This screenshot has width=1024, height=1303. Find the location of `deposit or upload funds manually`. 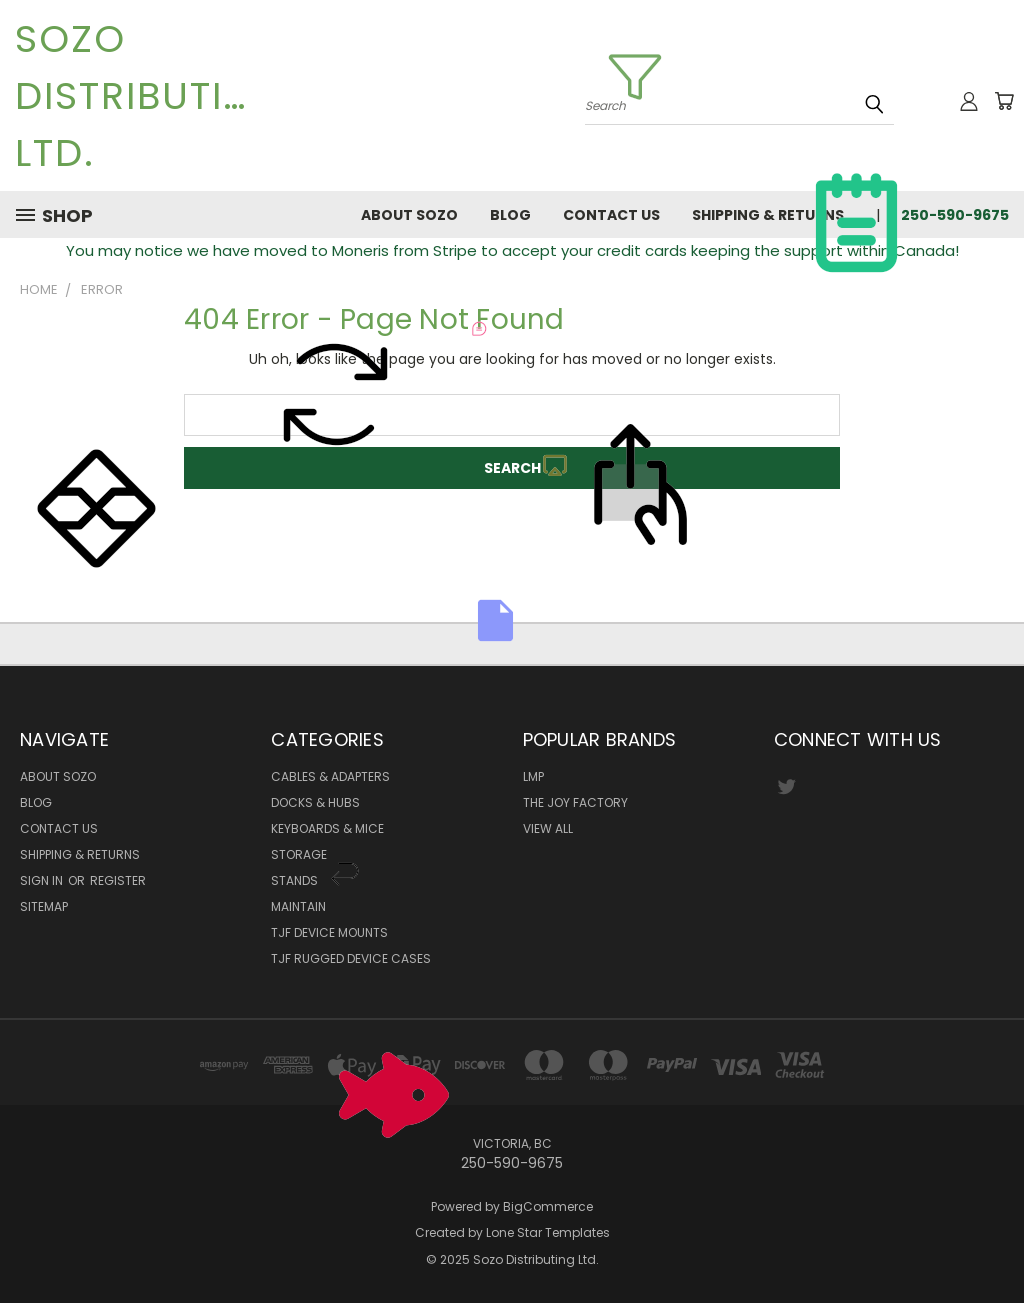

deposit or upload funds manually is located at coordinates (634, 484).